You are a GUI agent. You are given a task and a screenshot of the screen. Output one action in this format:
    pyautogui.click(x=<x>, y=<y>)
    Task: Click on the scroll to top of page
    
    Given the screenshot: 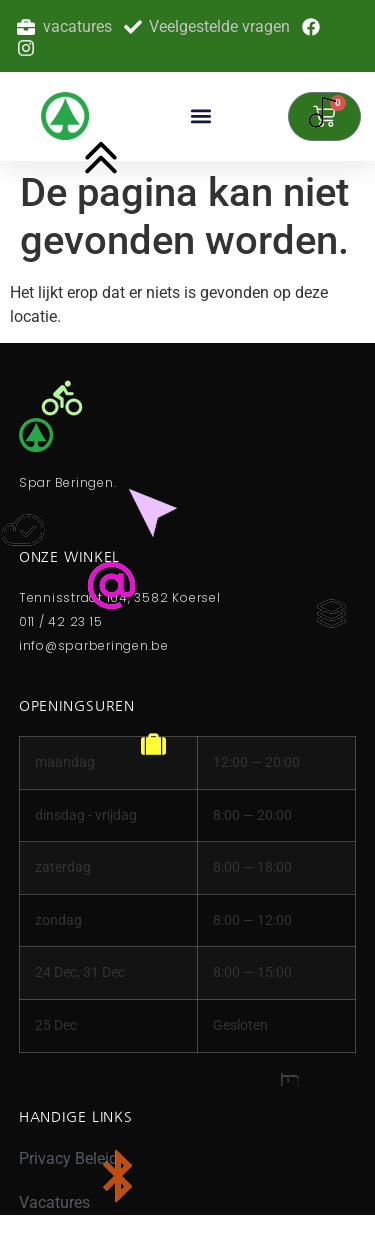 What is the action you would take?
    pyautogui.click(x=101, y=159)
    